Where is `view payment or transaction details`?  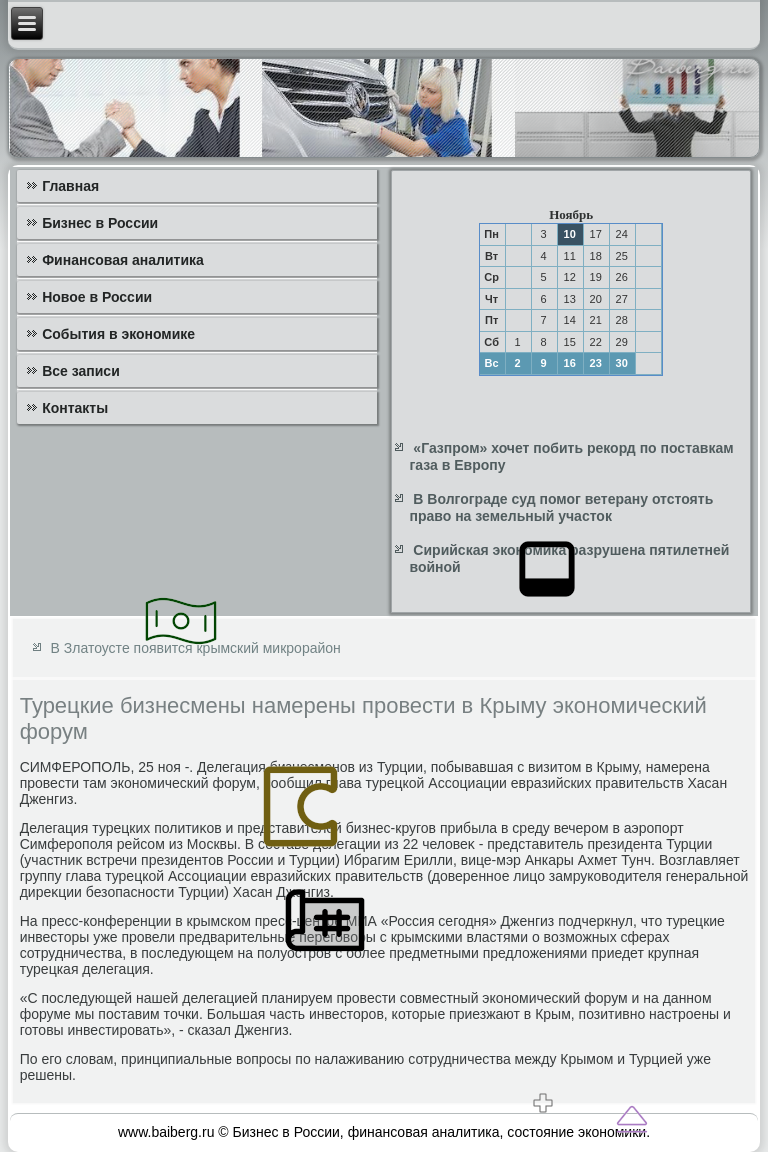
view payment or transaction details is located at coordinates (181, 621).